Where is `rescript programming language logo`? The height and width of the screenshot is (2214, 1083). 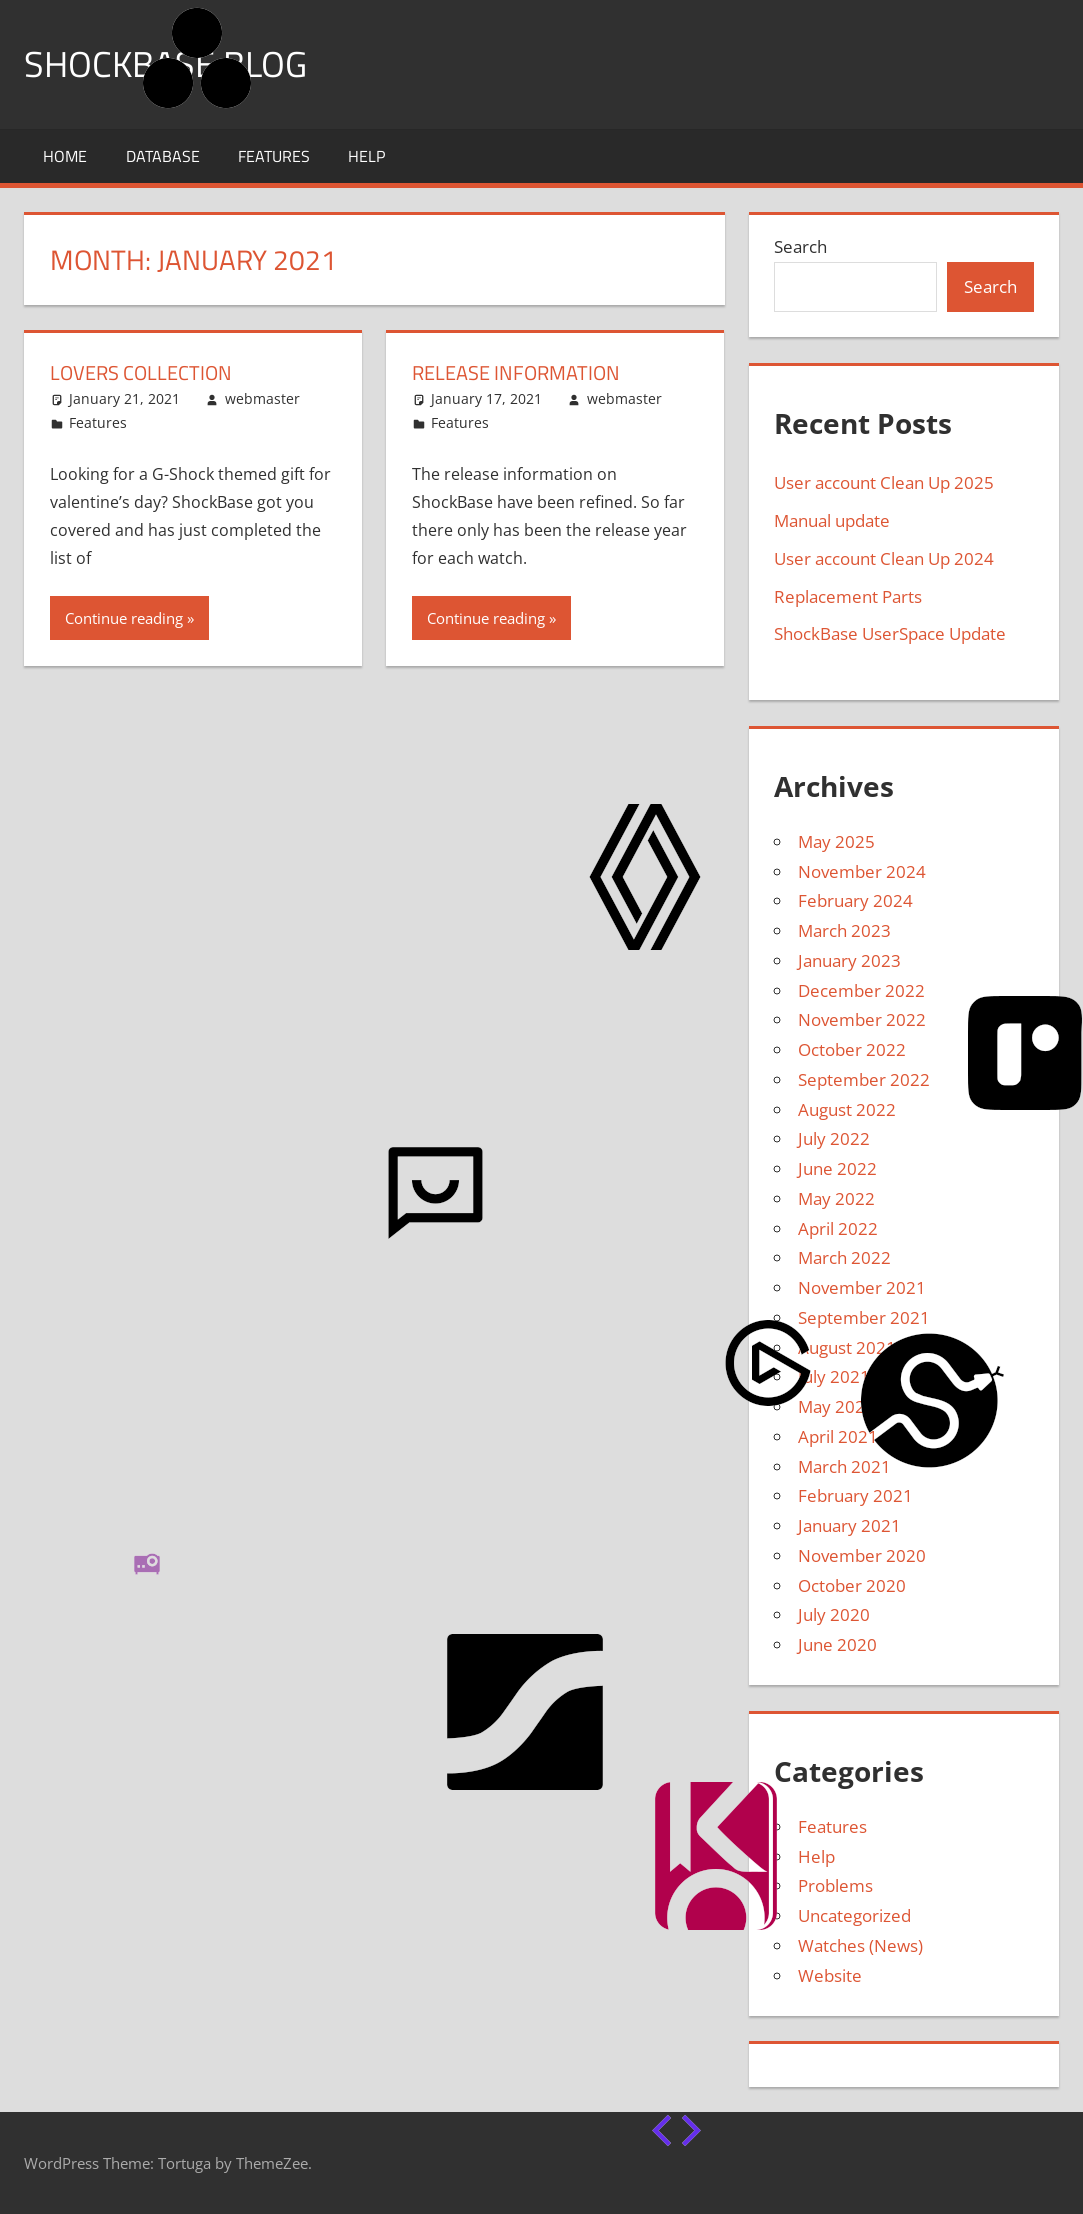
rescript programming language logo is located at coordinates (1025, 1053).